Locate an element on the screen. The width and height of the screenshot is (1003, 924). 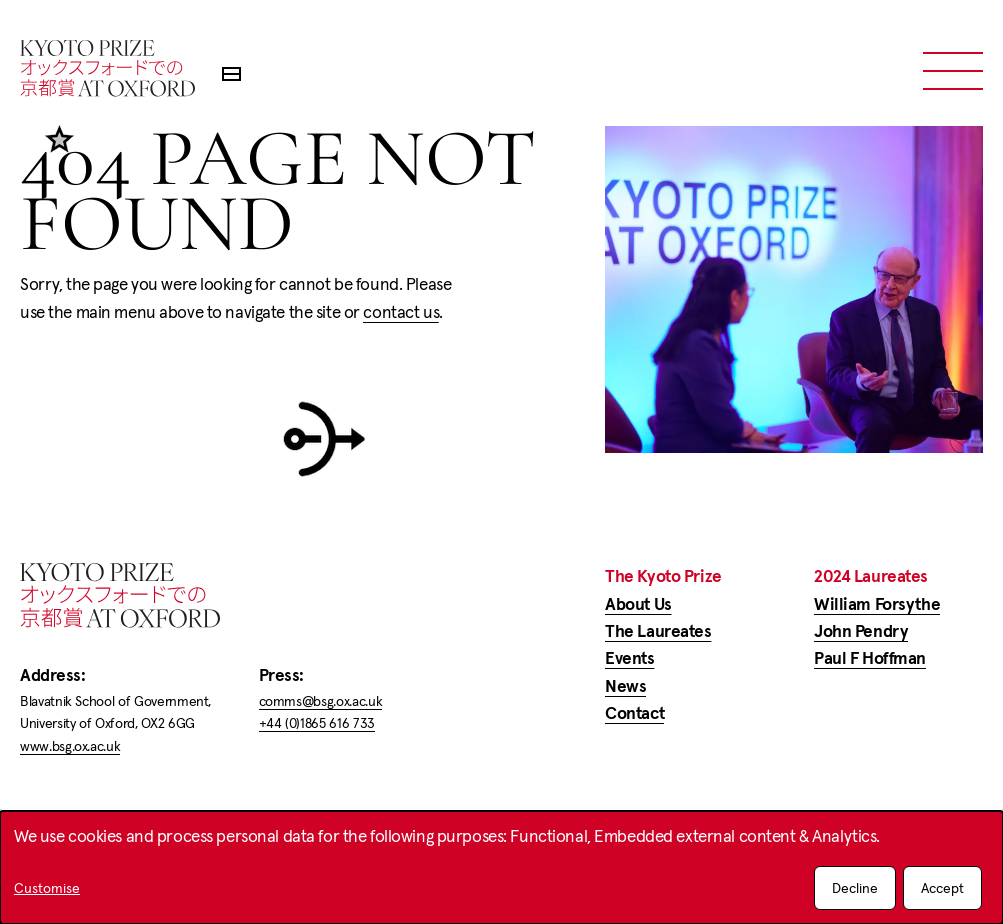
switch to stream or list view is located at coordinates (231, 74).